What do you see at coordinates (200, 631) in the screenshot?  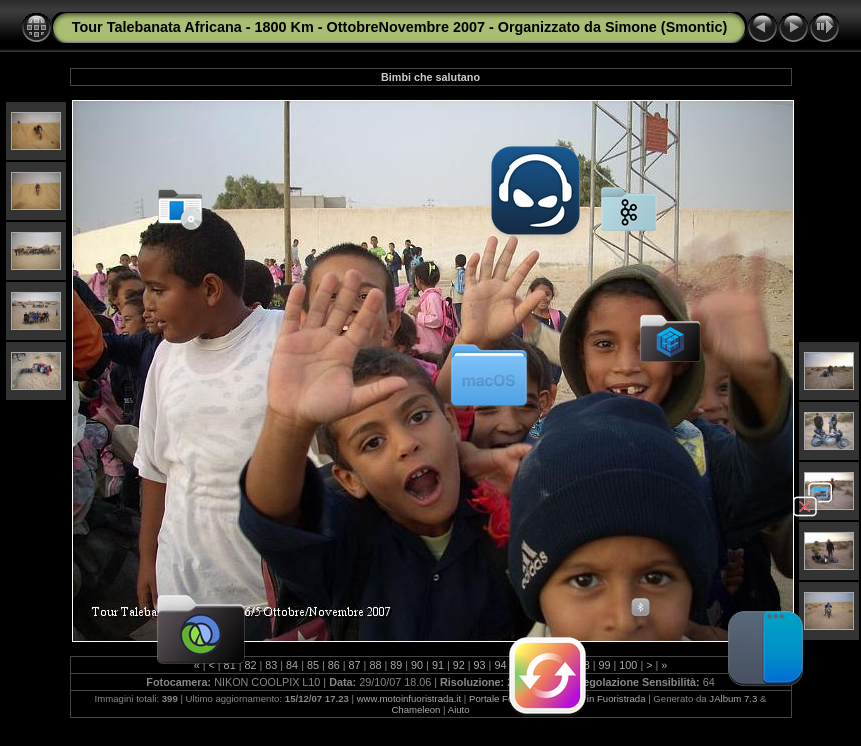 I see `open folder containing clojure project files` at bounding box center [200, 631].